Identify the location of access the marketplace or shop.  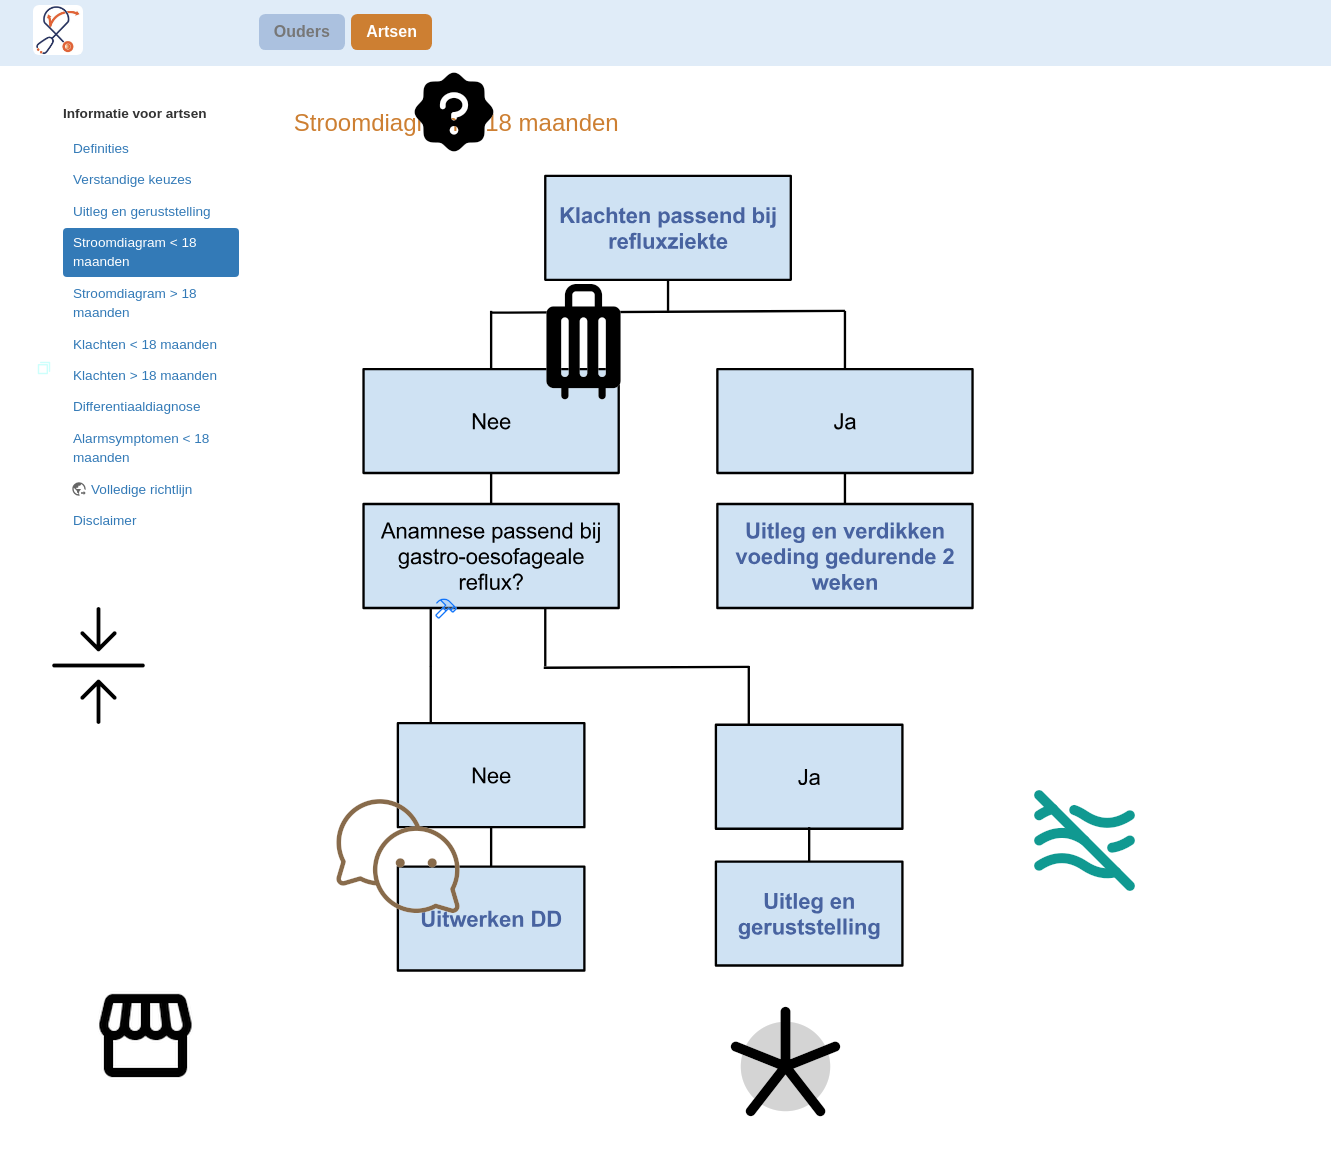
(145, 1035).